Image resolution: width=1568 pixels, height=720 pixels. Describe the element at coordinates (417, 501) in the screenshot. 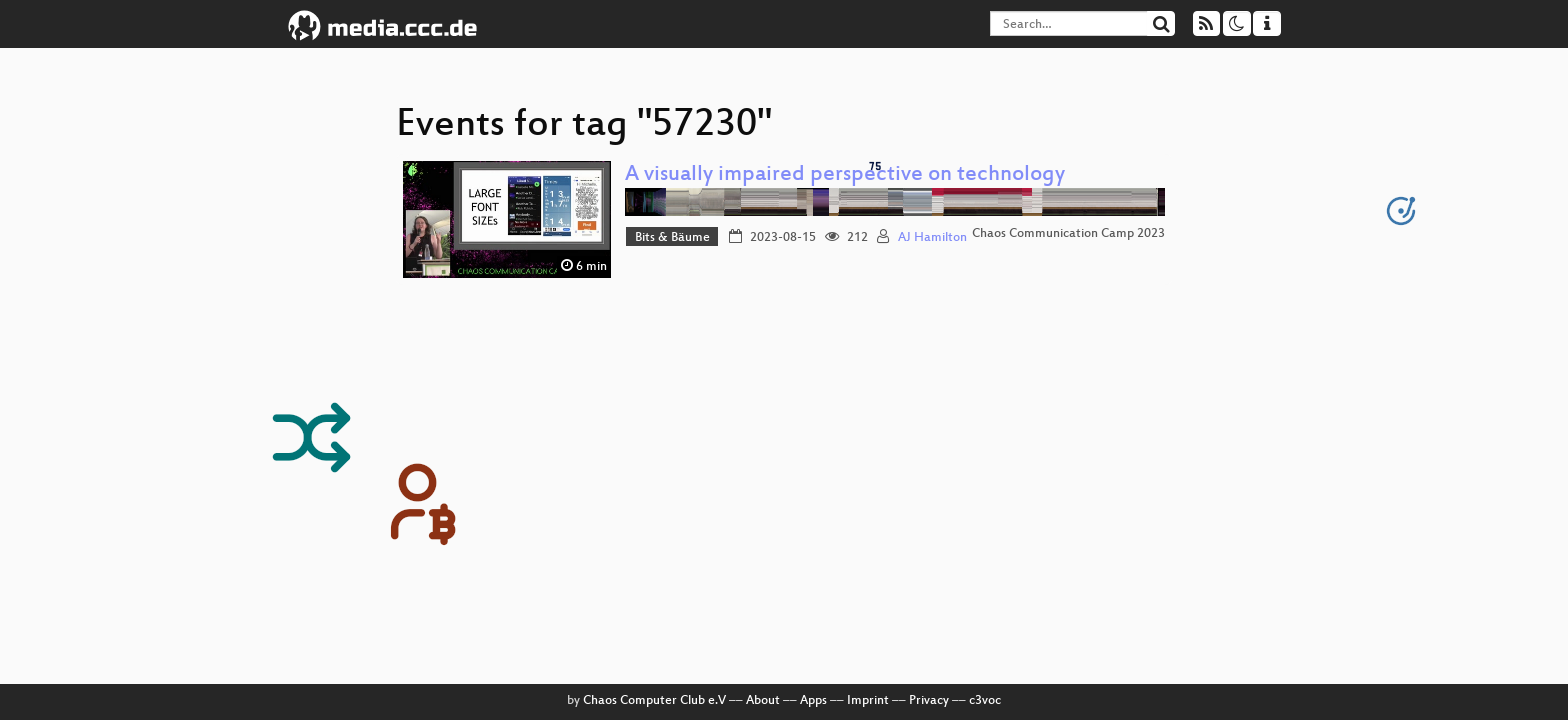

I see `view user's bitcoin wallet or balance` at that location.